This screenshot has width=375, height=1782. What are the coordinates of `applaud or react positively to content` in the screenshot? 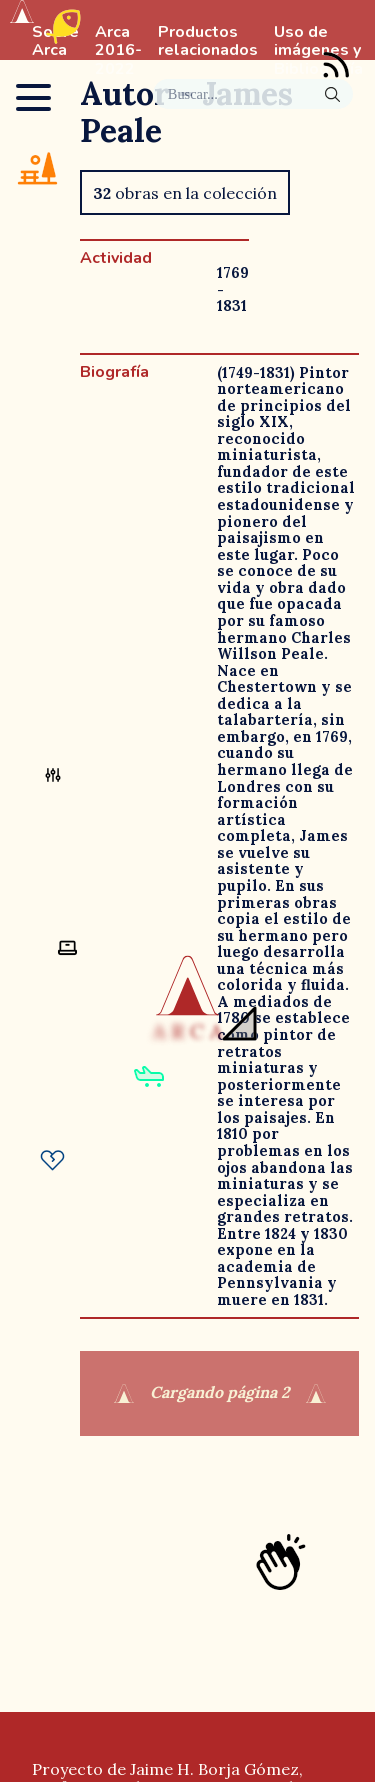 It's located at (280, 1562).